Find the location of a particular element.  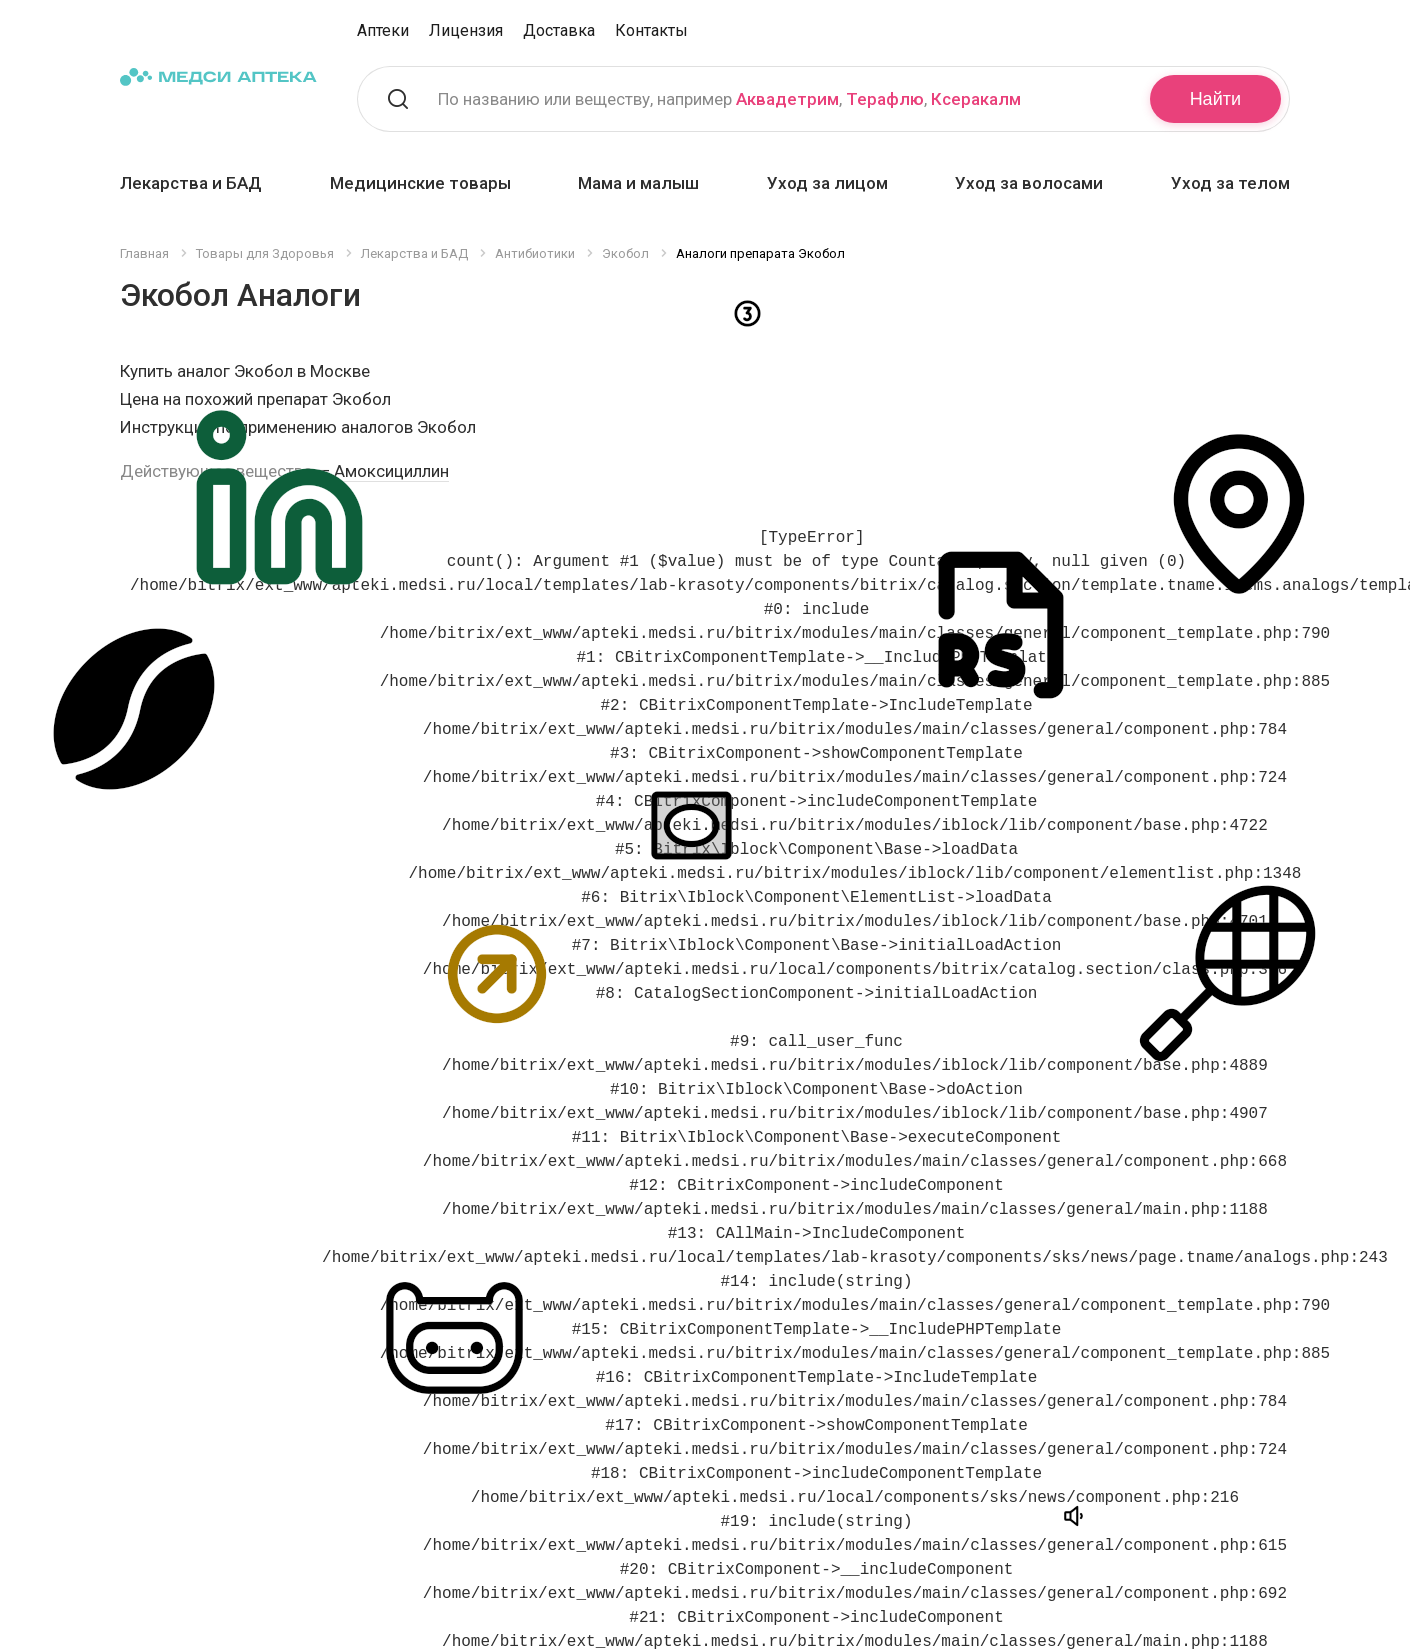

open link in new tab or window is located at coordinates (497, 974).